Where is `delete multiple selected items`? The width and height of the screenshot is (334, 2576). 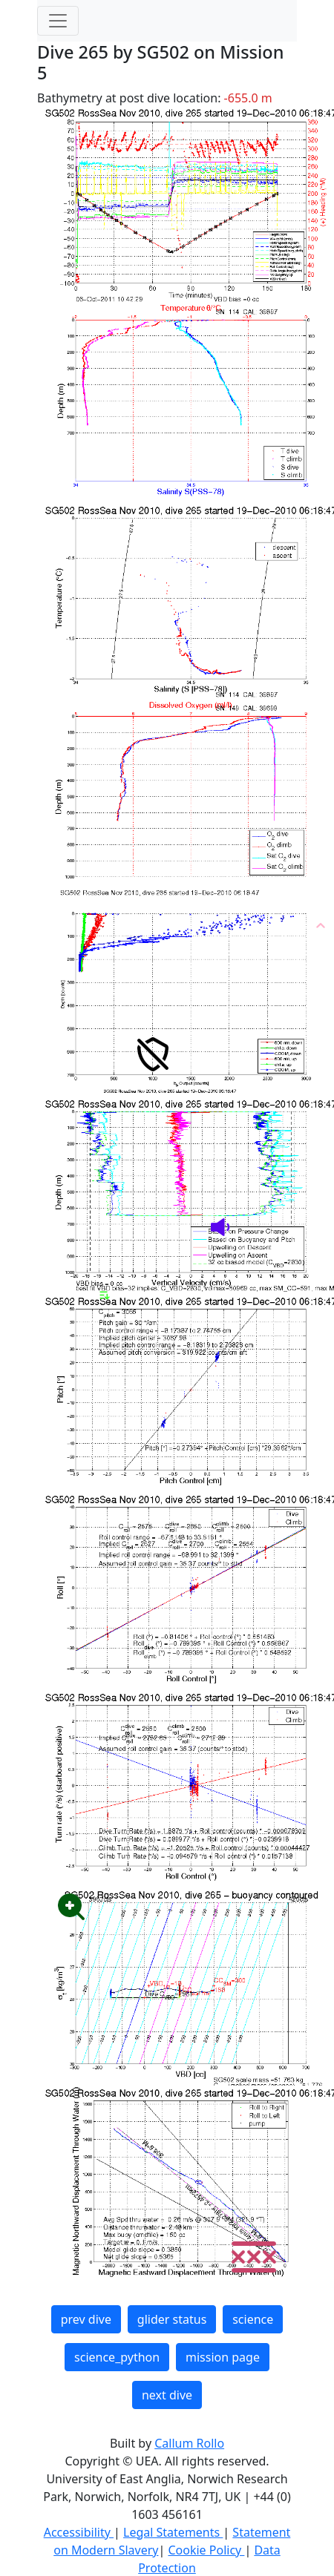
delete multiple selected items is located at coordinates (254, 2257).